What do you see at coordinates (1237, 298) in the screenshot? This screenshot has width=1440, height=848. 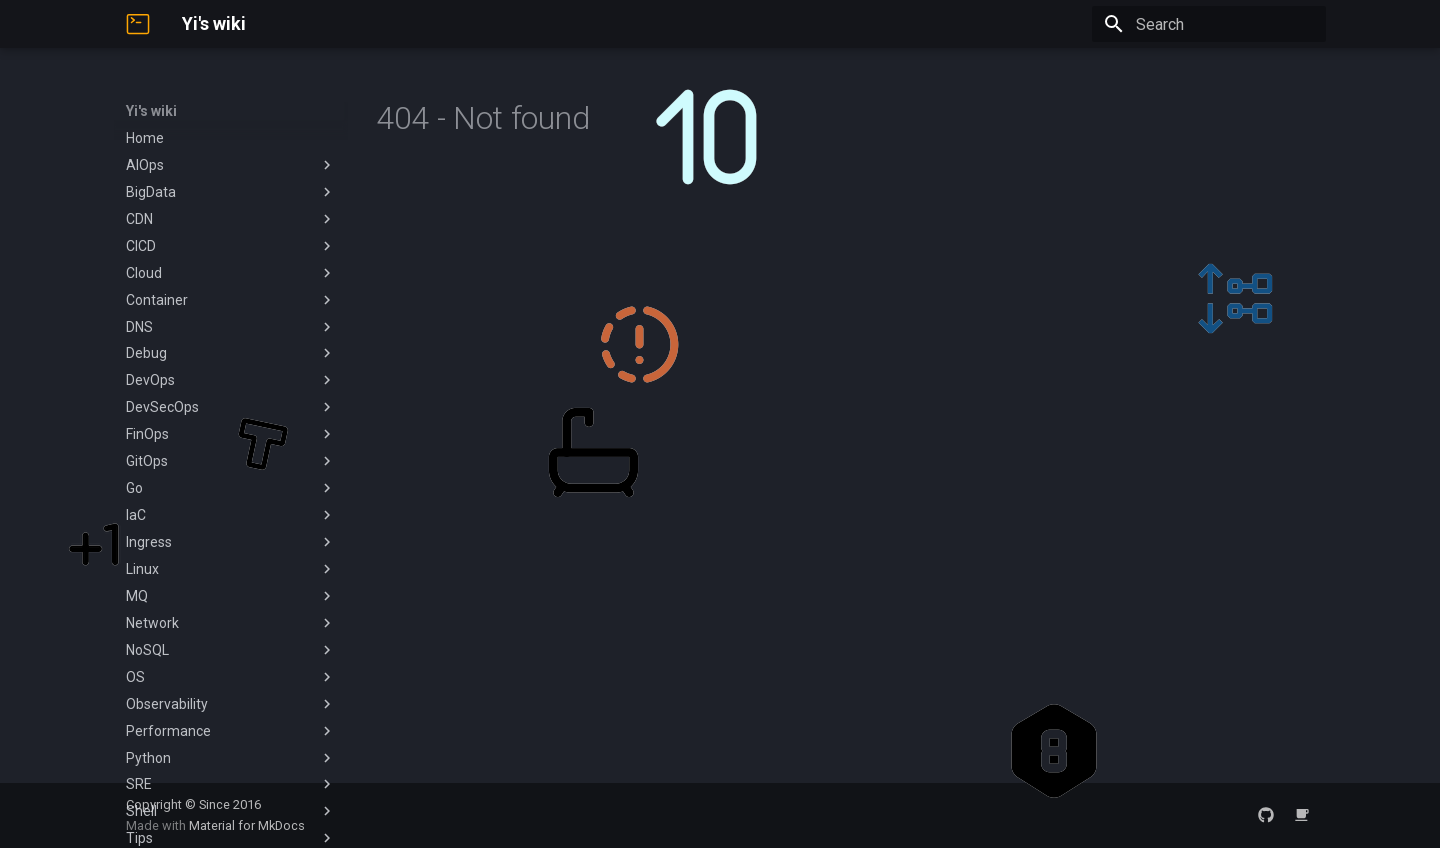 I see `ungroup items by reference type` at bounding box center [1237, 298].